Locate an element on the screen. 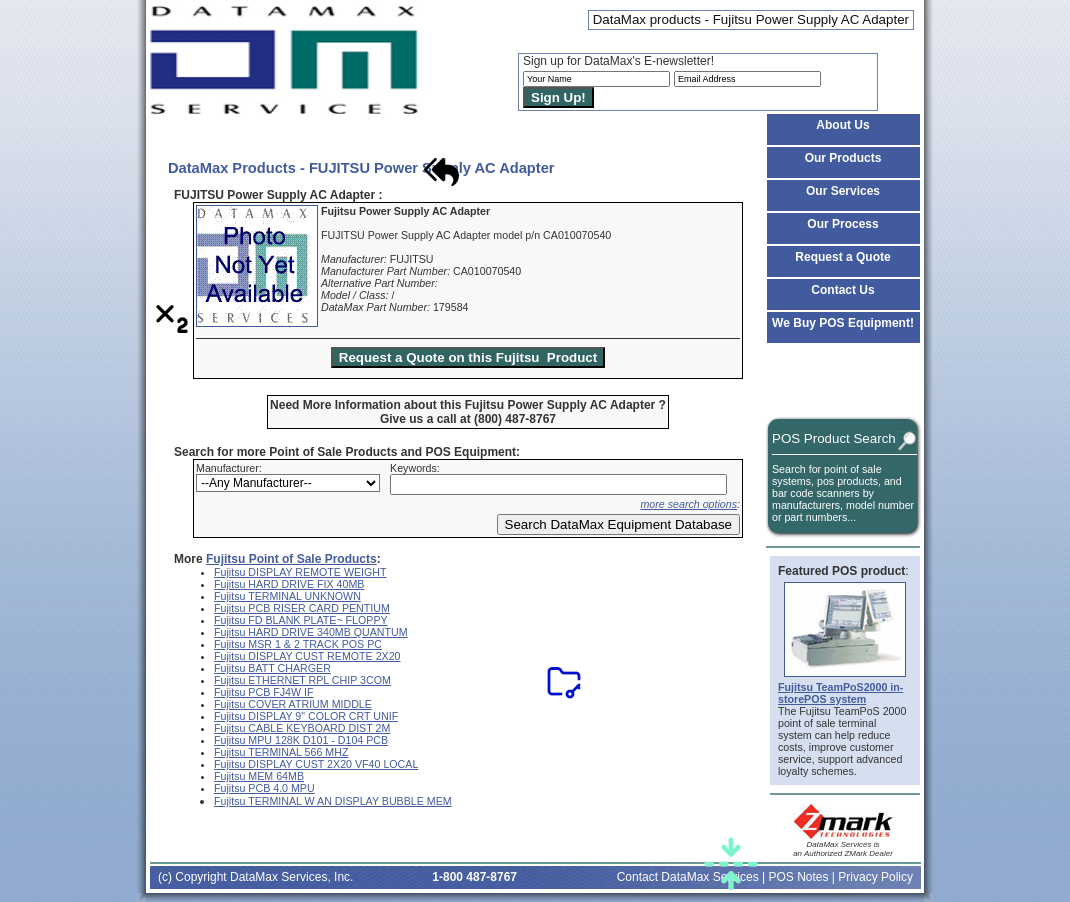 The image size is (1070, 902). access encrypted or password-protected folder is located at coordinates (564, 682).